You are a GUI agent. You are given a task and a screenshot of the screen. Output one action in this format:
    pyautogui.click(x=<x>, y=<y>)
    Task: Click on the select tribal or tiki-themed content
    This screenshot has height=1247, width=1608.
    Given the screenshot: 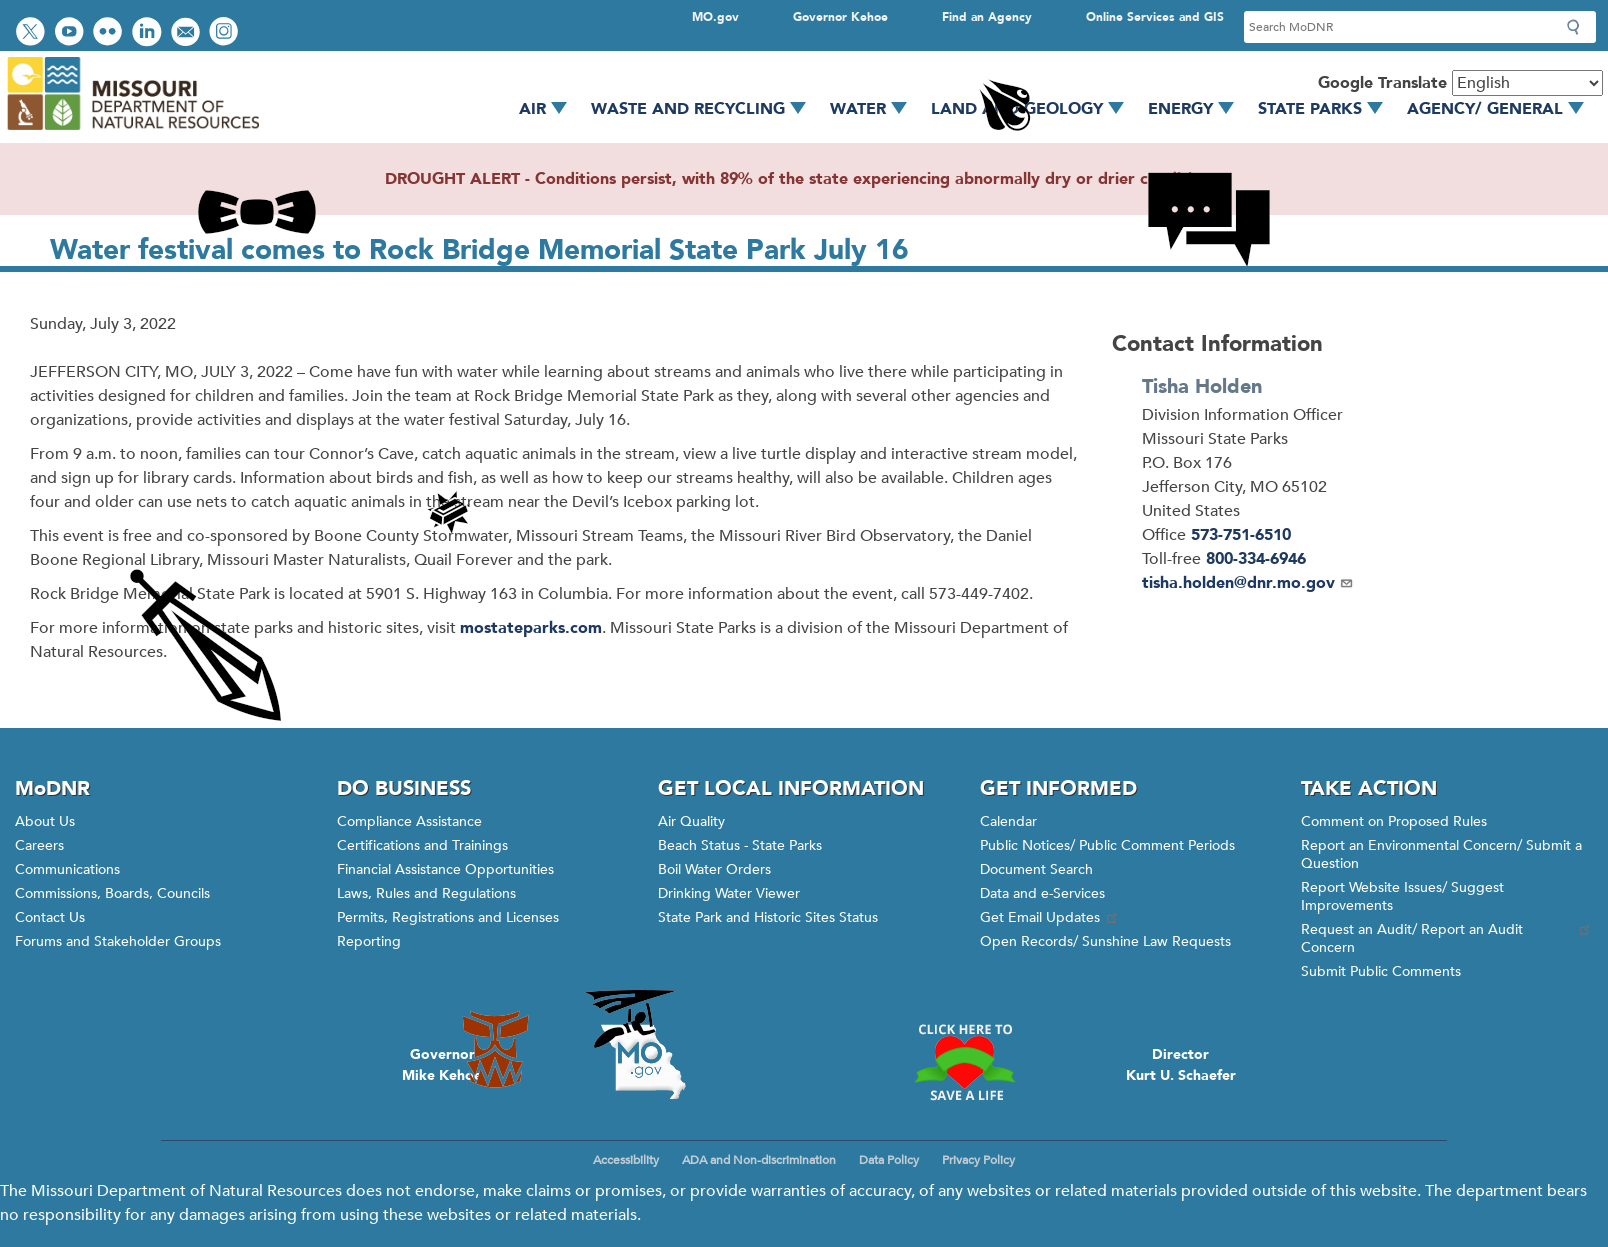 What is the action you would take?
    pyautogui.click(x=494, y=1048)
    